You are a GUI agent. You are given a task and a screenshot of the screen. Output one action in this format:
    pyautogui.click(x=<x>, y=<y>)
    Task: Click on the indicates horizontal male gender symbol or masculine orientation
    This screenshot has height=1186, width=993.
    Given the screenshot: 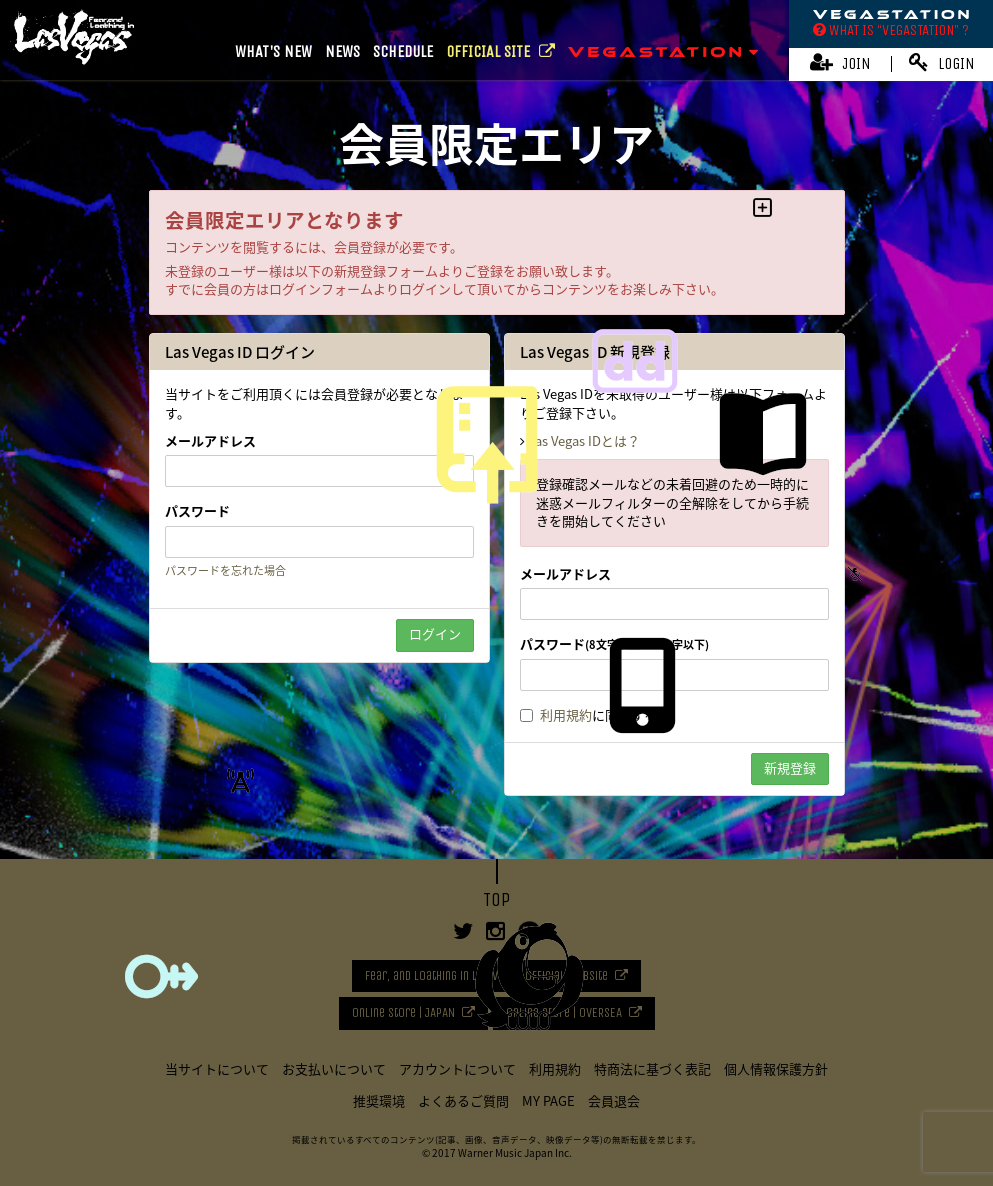 What is the action you would take?
    pyautogui.click(x=160, y=976)
    